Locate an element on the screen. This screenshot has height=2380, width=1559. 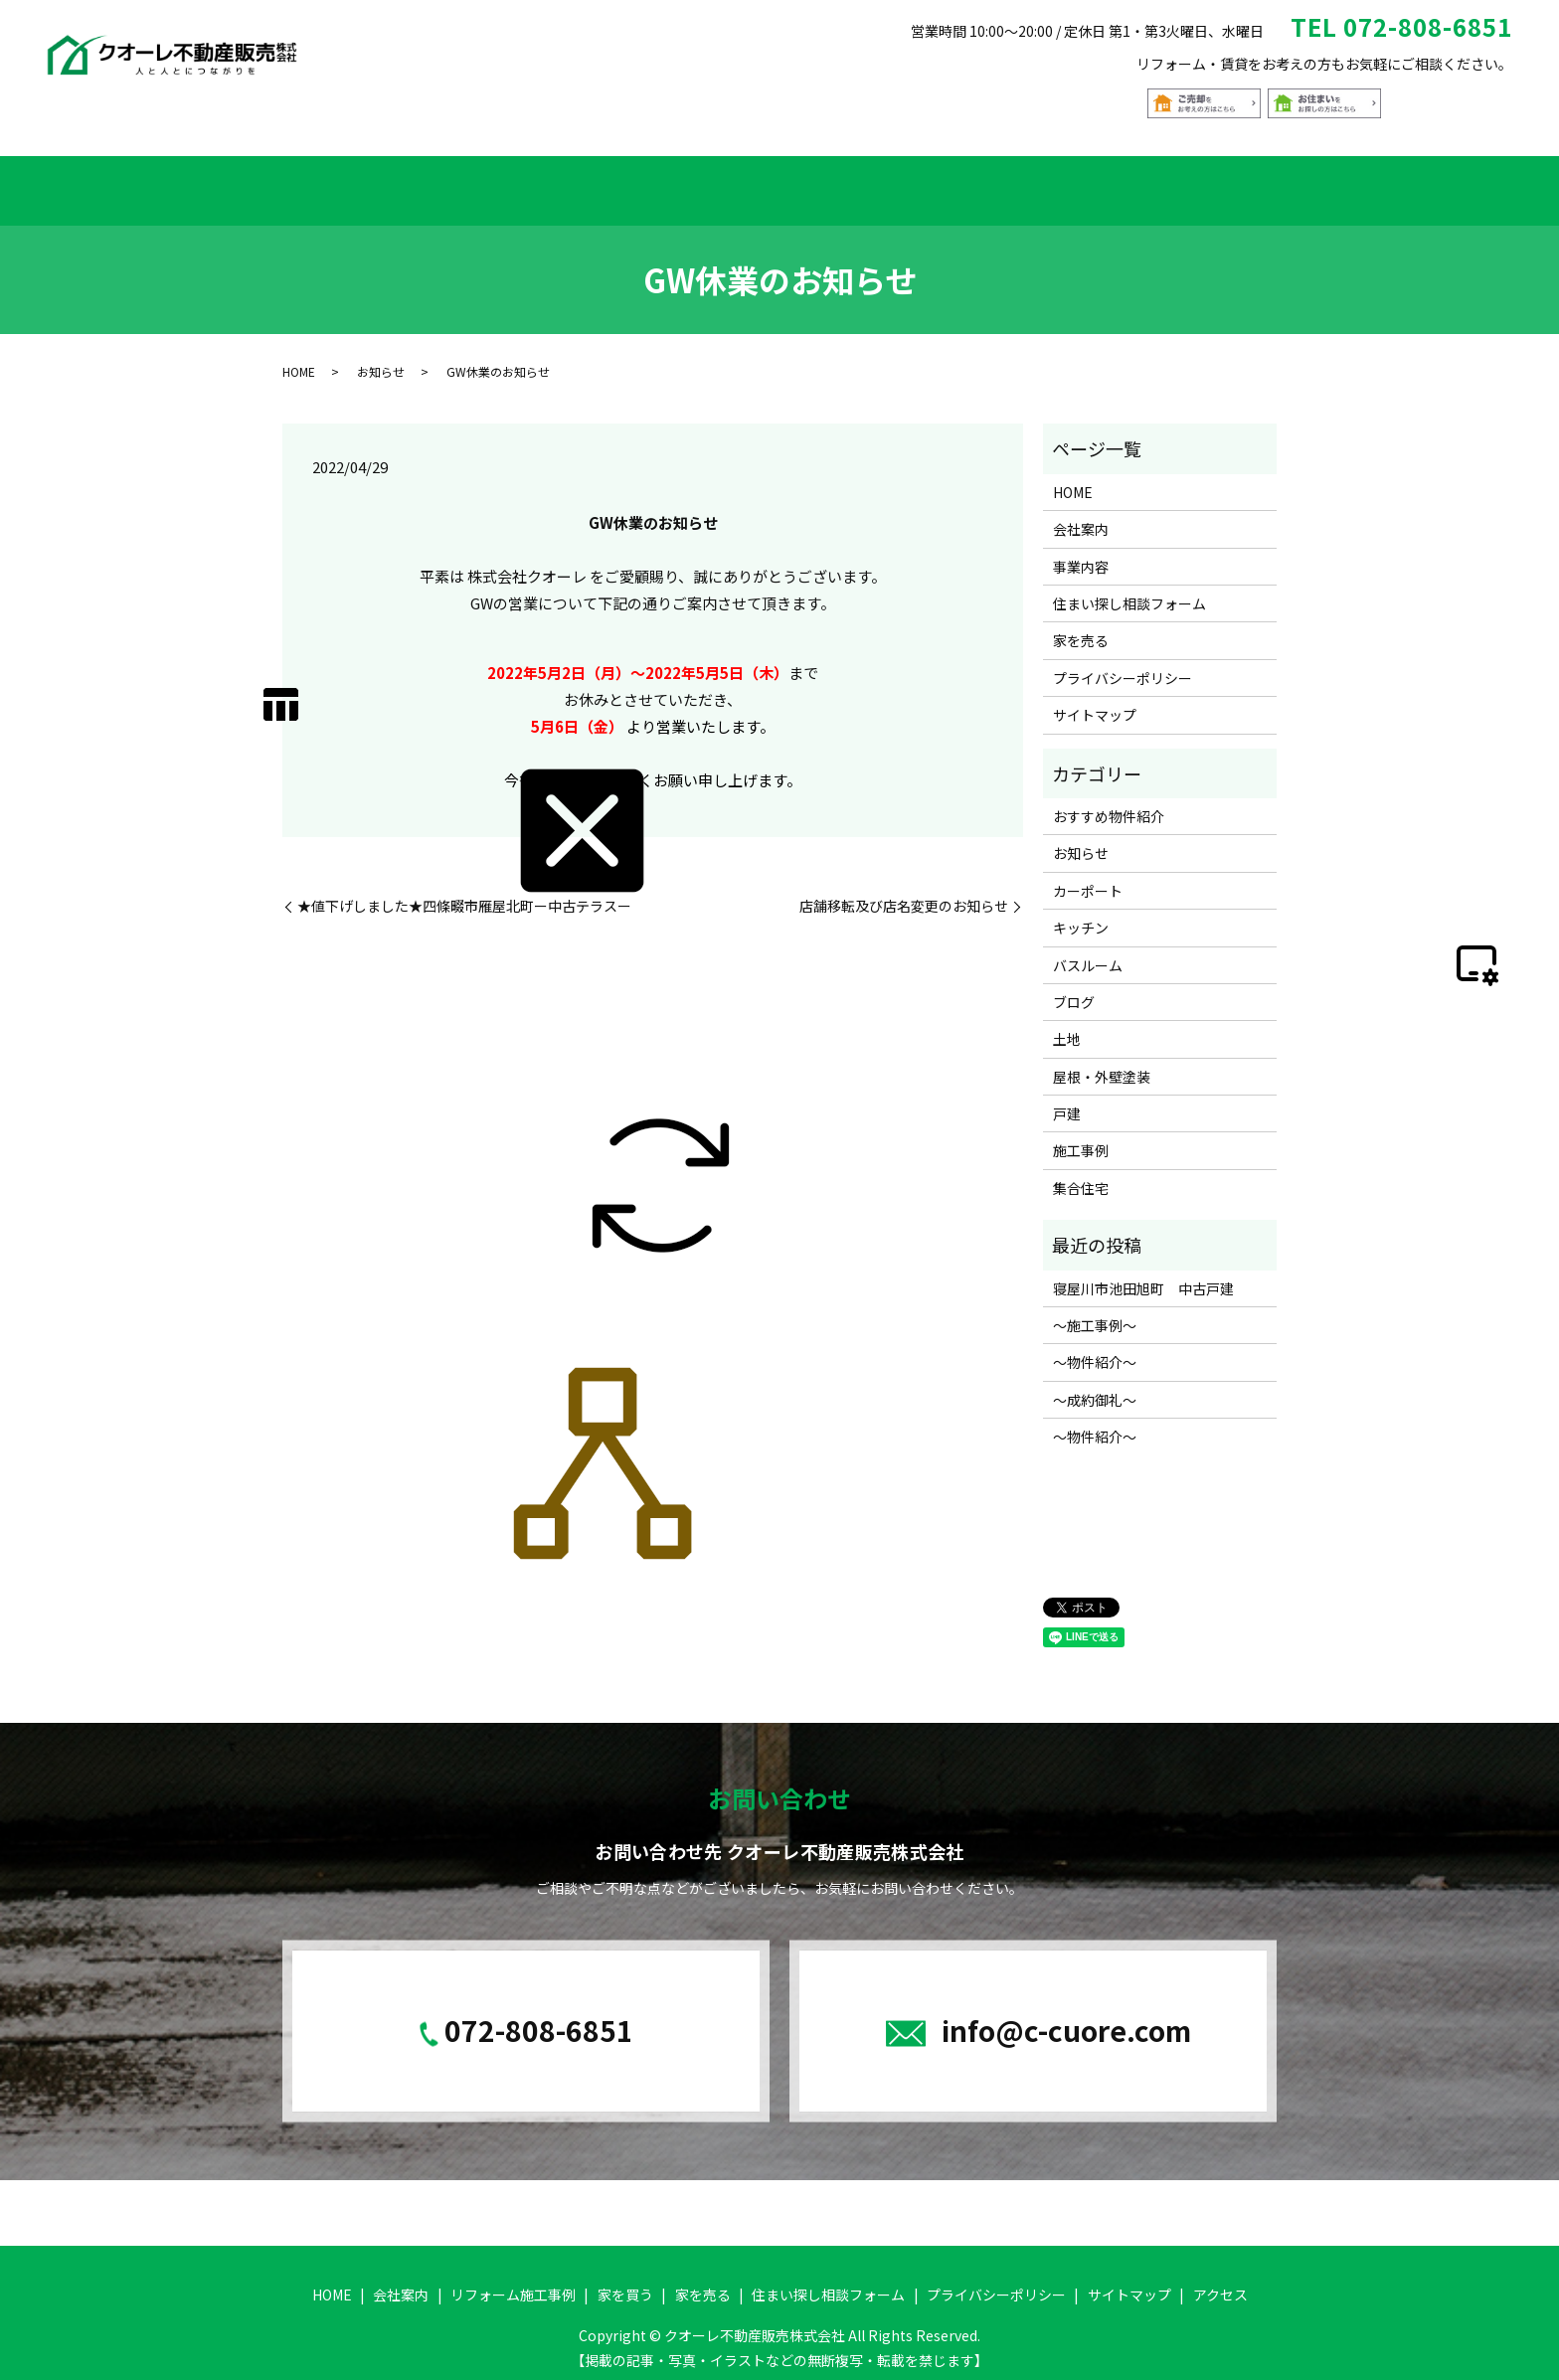
view data in table format is located at coordinates (279, 704).